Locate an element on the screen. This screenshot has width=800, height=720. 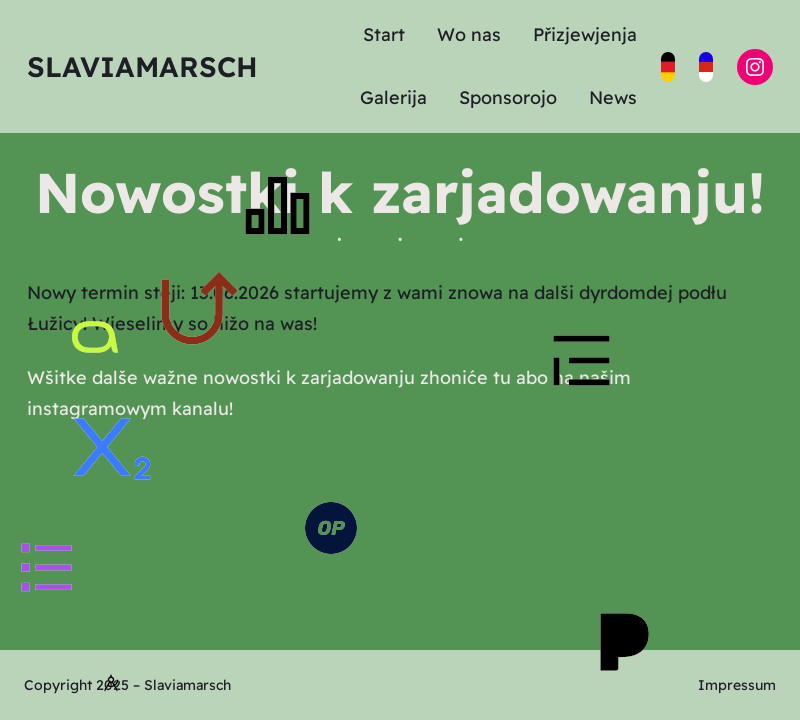
optimism blockchain network logo is located at coordinates (331, 528).